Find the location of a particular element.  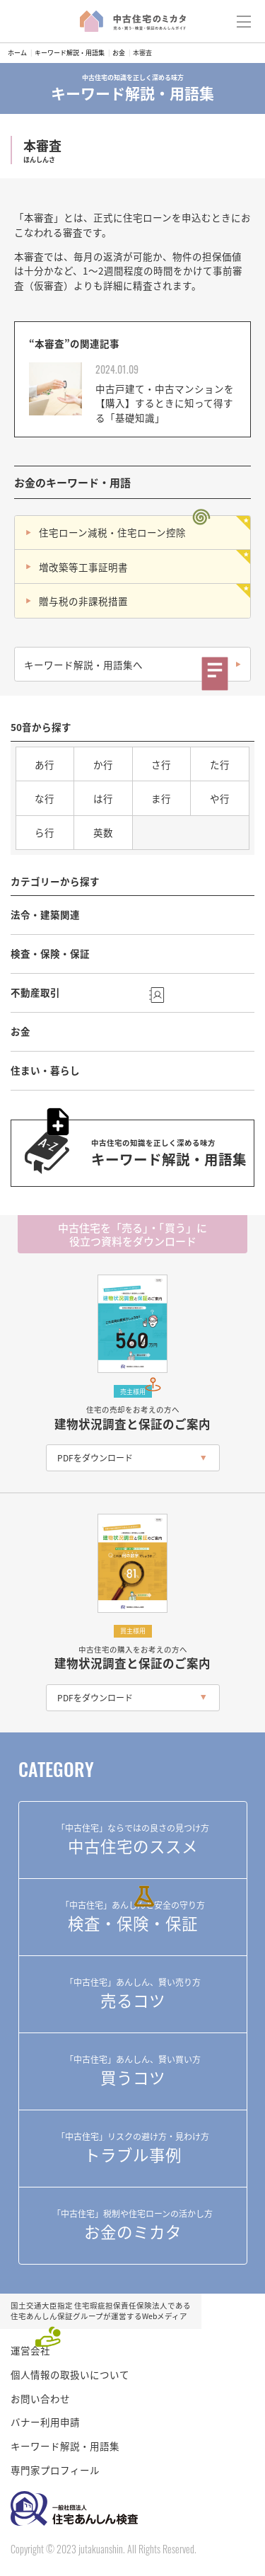

indicates loading or processing in progress is located at coordinates (201, 517).